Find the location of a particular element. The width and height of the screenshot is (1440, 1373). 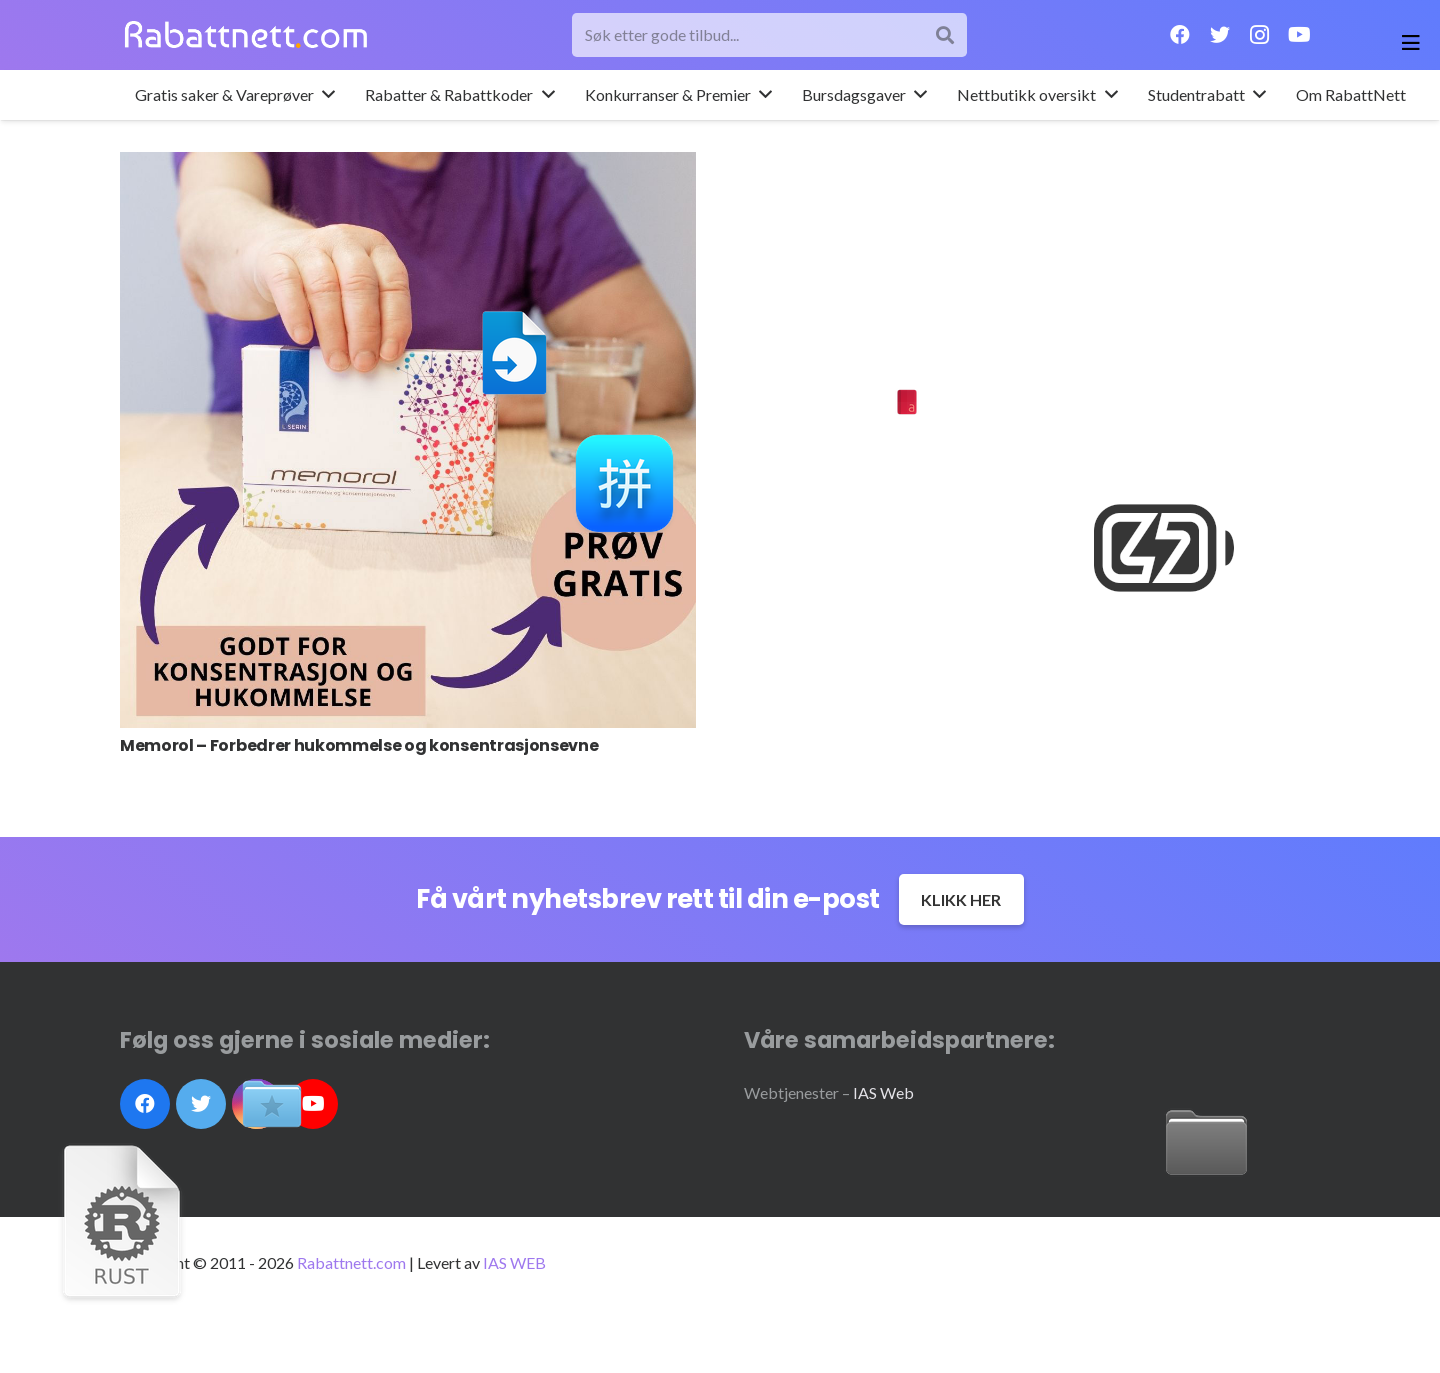

open your bookmarked files folder is located at coordinates (272, 1104).